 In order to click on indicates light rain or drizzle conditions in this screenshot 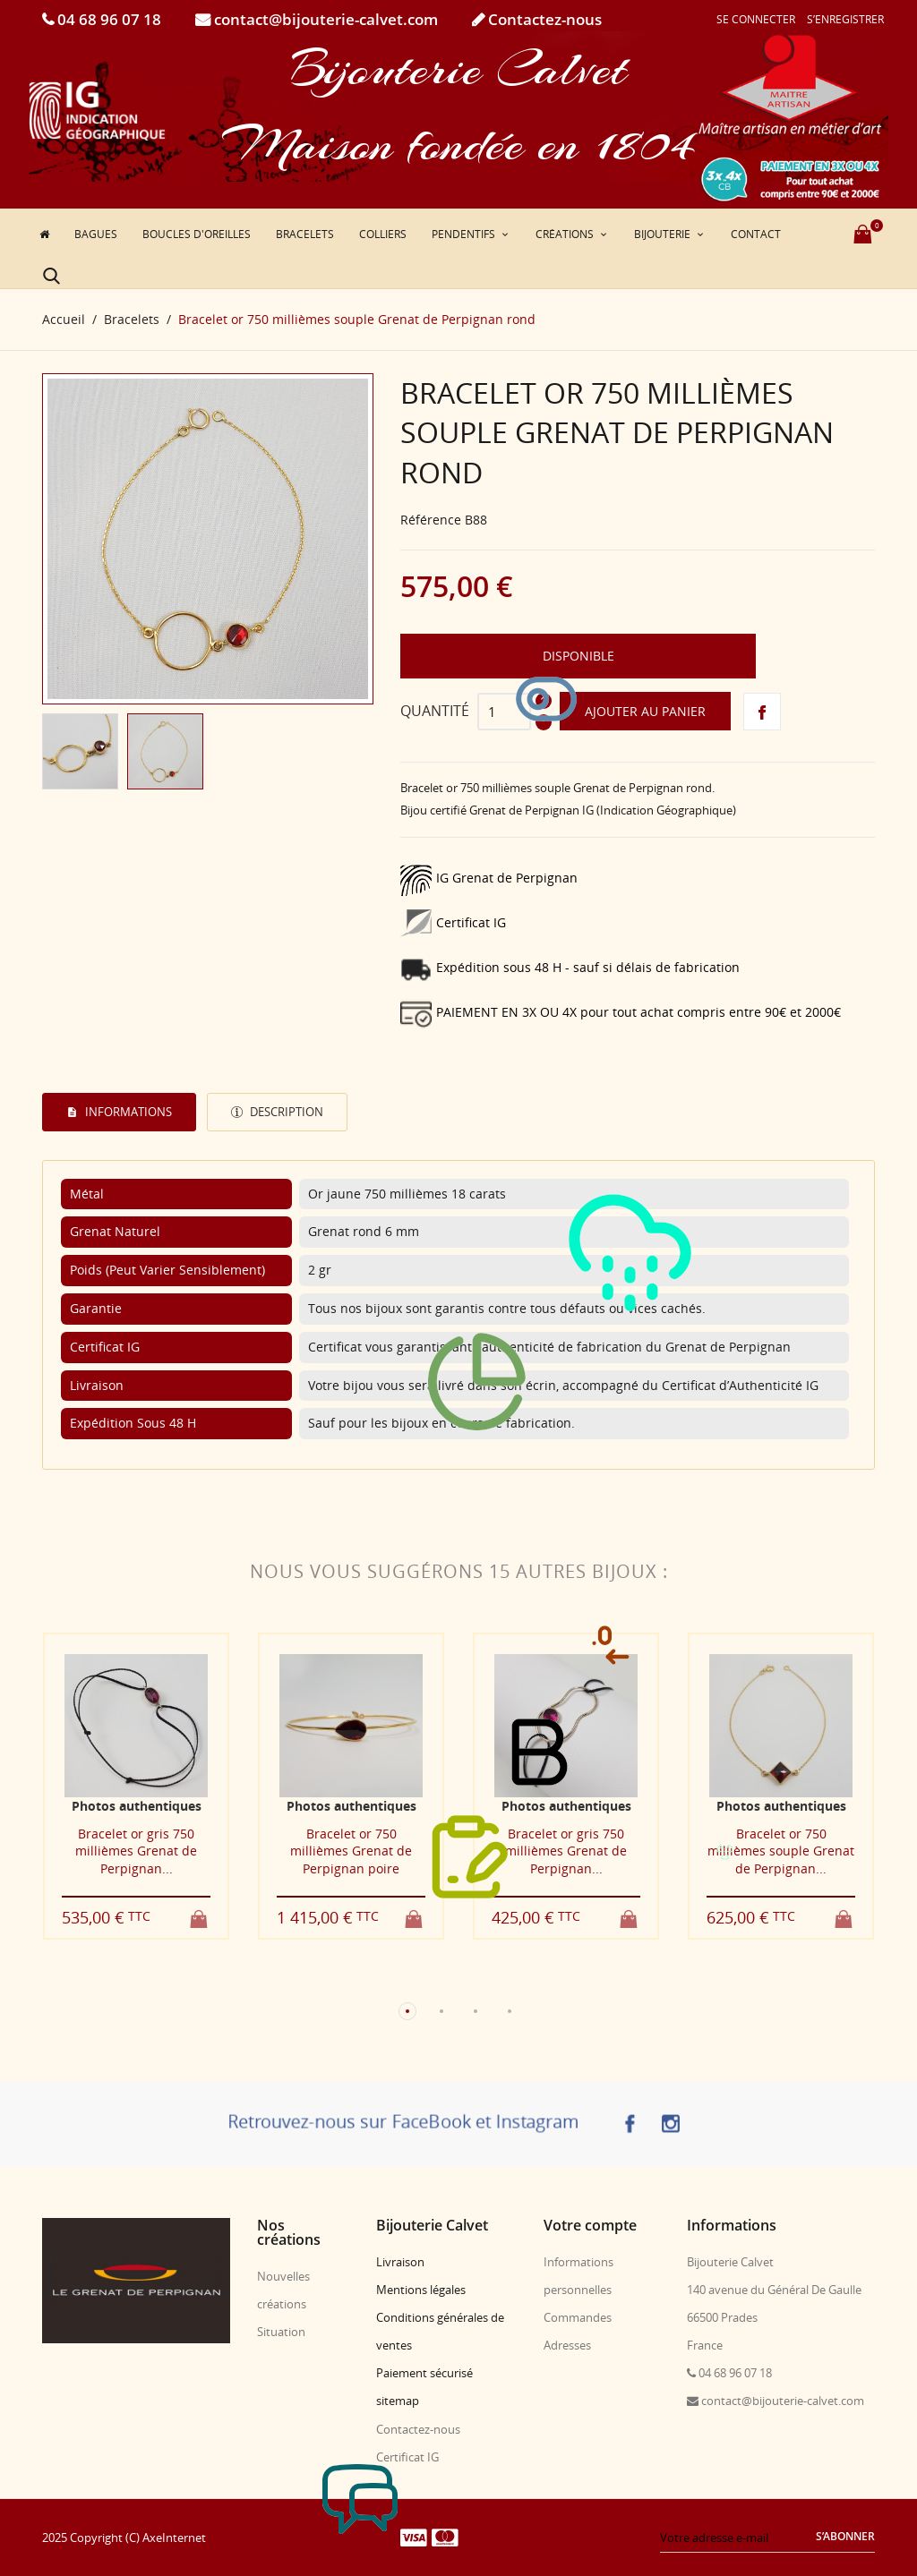, I will do `click(630, 1250)`.